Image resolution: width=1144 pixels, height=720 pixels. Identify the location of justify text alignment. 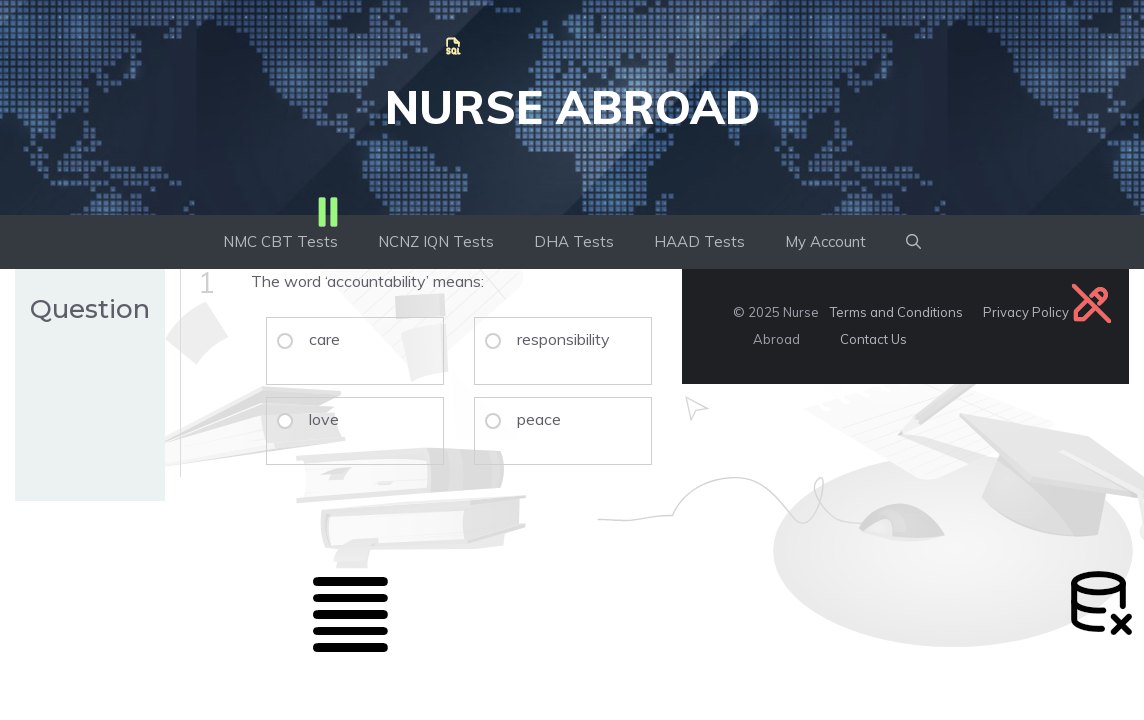
(350, 614).